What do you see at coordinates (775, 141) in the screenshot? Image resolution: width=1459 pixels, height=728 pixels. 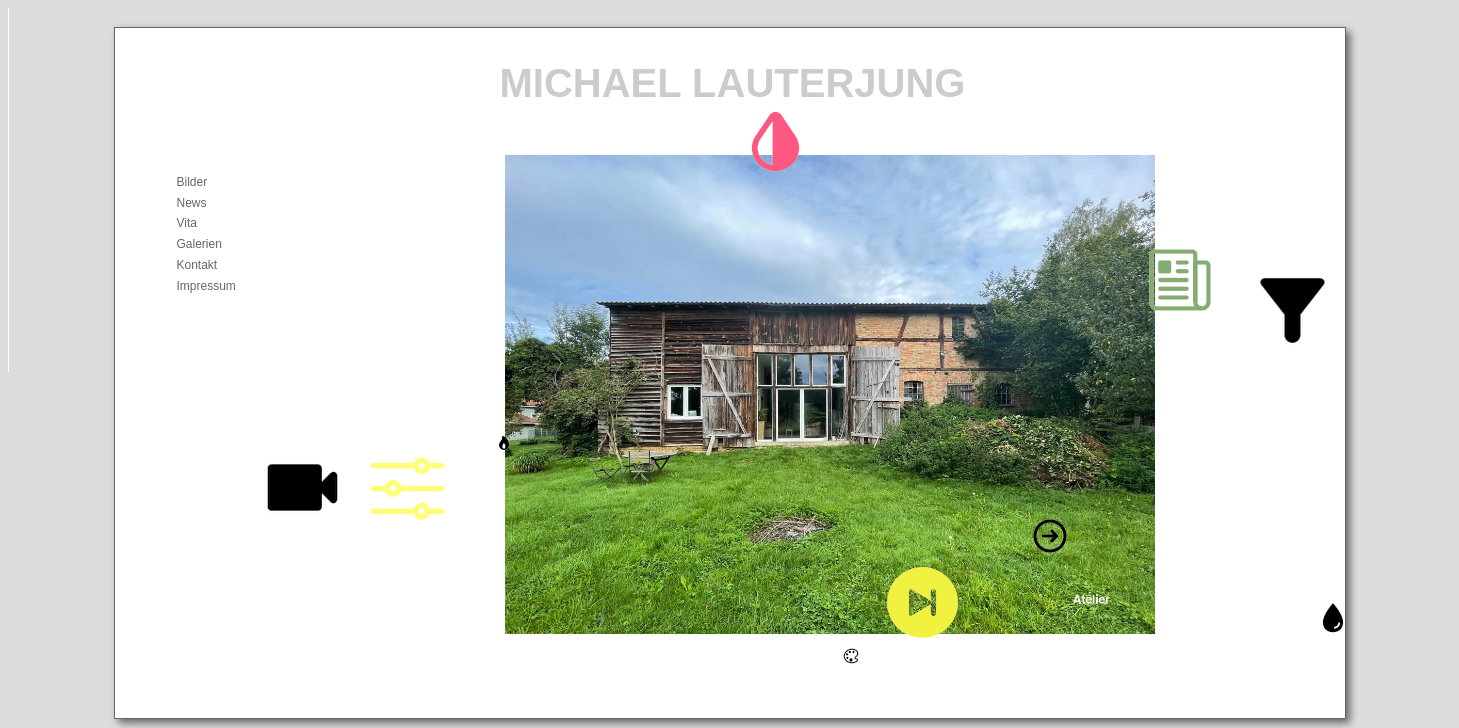 I see `adjust opacity or transparency level` at bounding box center [775, 141].